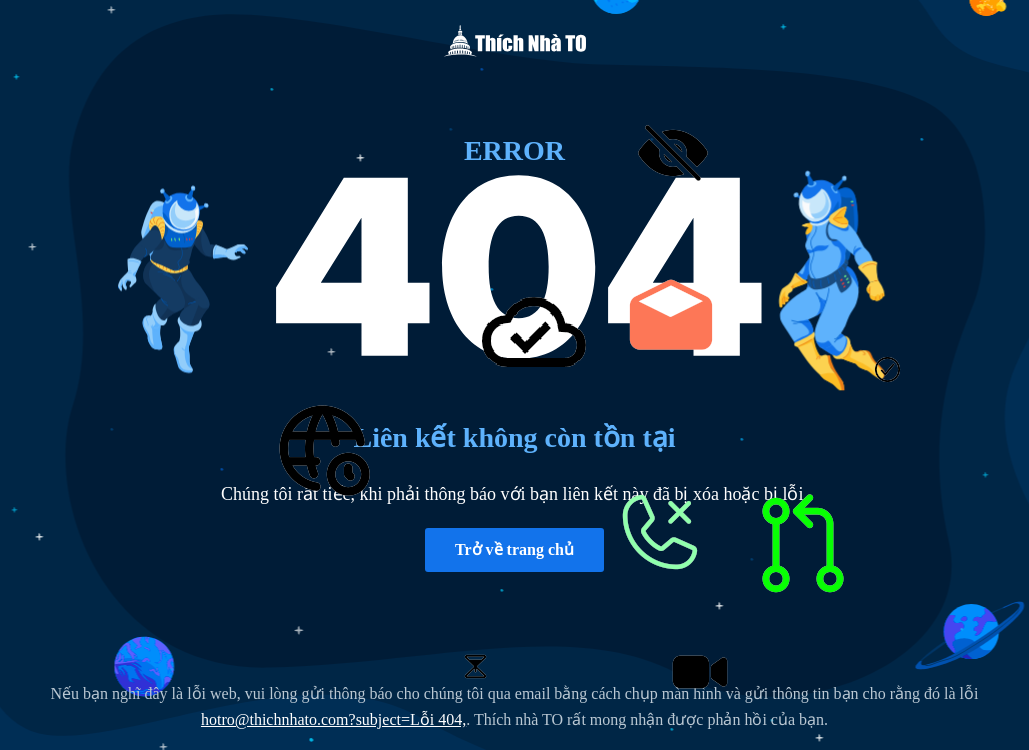  What do you see at coordinates (661, 530) in the screenshot?
I see `end or decline a phone call` at bounding box center [661, 530].